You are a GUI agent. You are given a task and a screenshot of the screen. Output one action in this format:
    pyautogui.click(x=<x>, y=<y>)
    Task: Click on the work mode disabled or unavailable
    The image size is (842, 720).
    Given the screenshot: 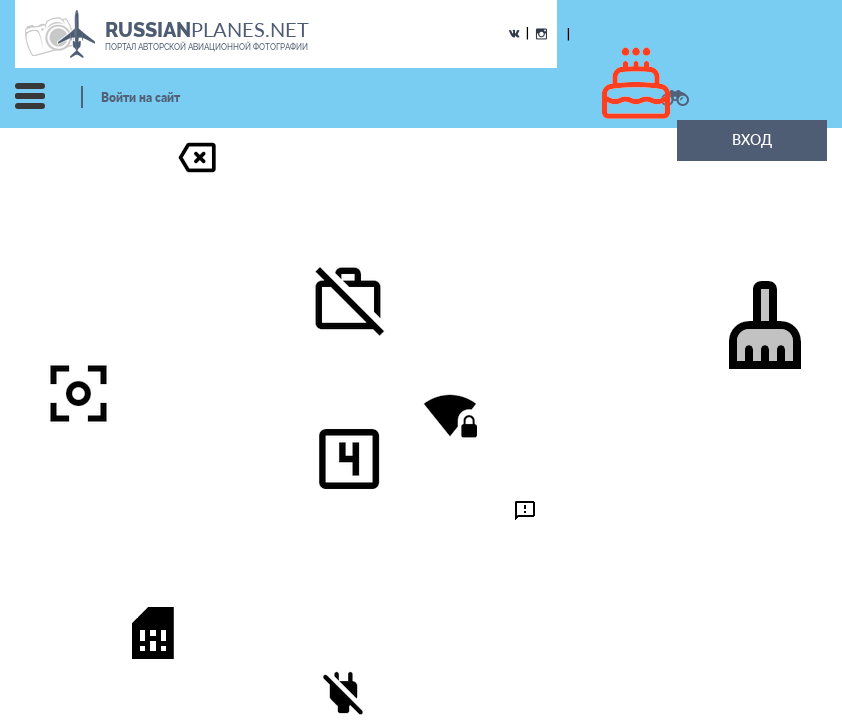 What is the action you would take?
    pyautogui.click(x=348, y=300)
    